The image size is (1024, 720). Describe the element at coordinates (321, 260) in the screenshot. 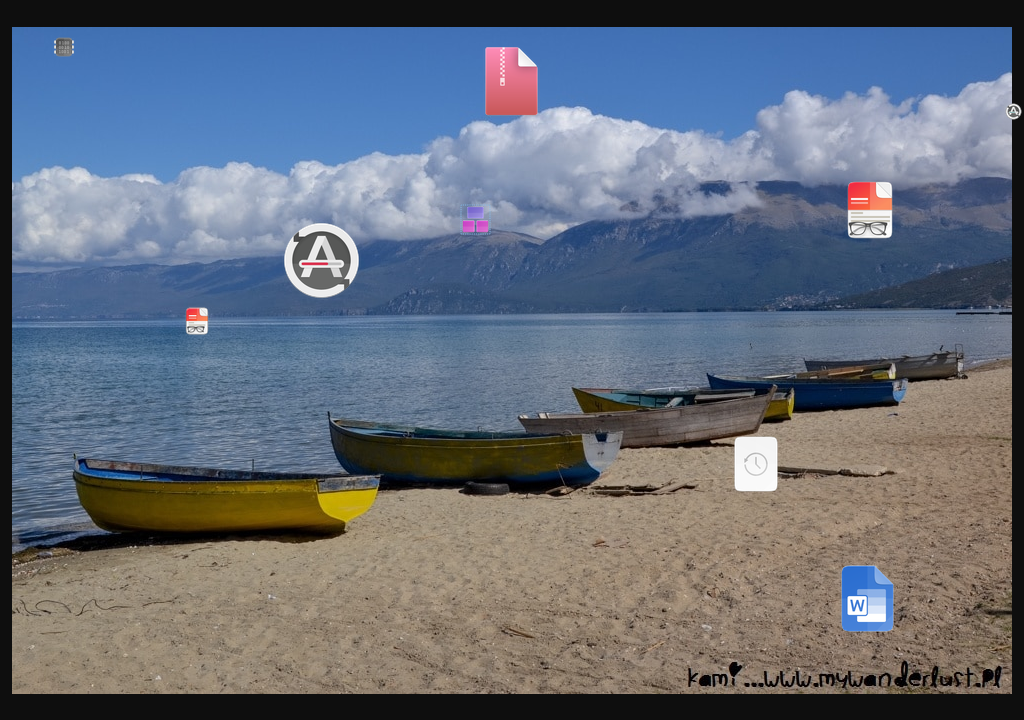

I see `check for and install system software updates` at that location.